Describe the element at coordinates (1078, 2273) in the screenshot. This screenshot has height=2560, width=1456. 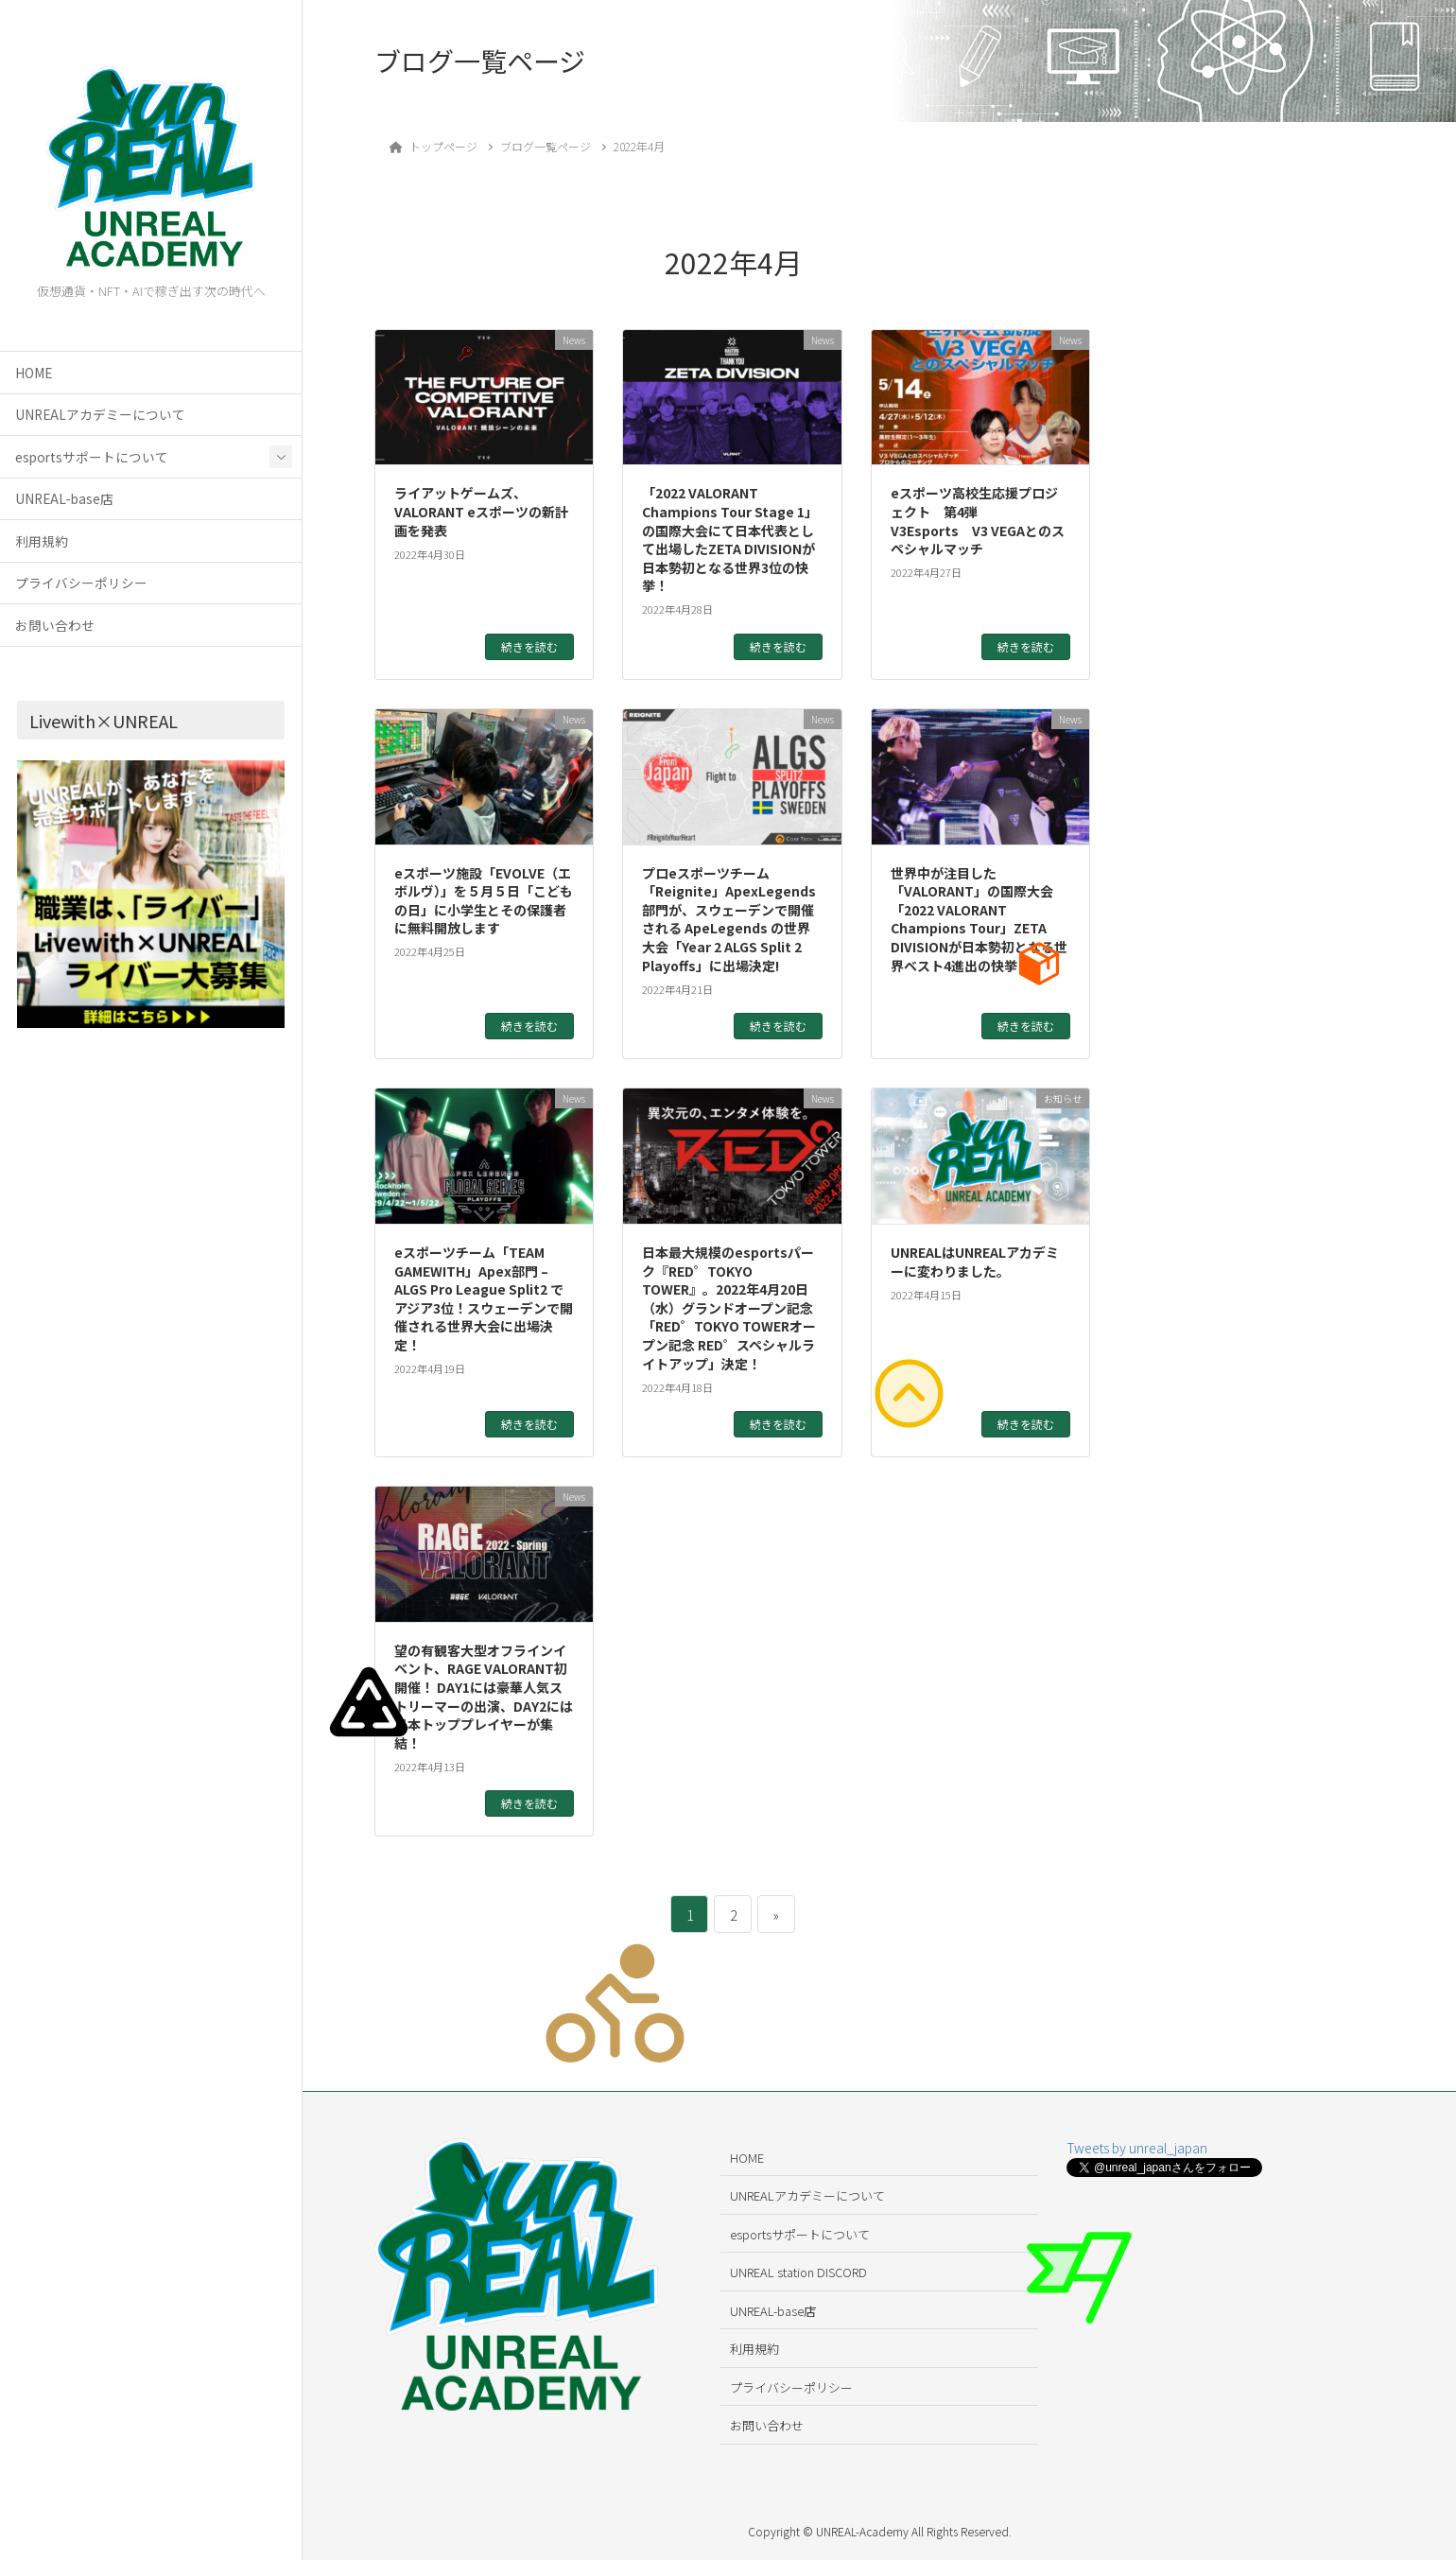
I see `flag or bookmark an item` at that location.